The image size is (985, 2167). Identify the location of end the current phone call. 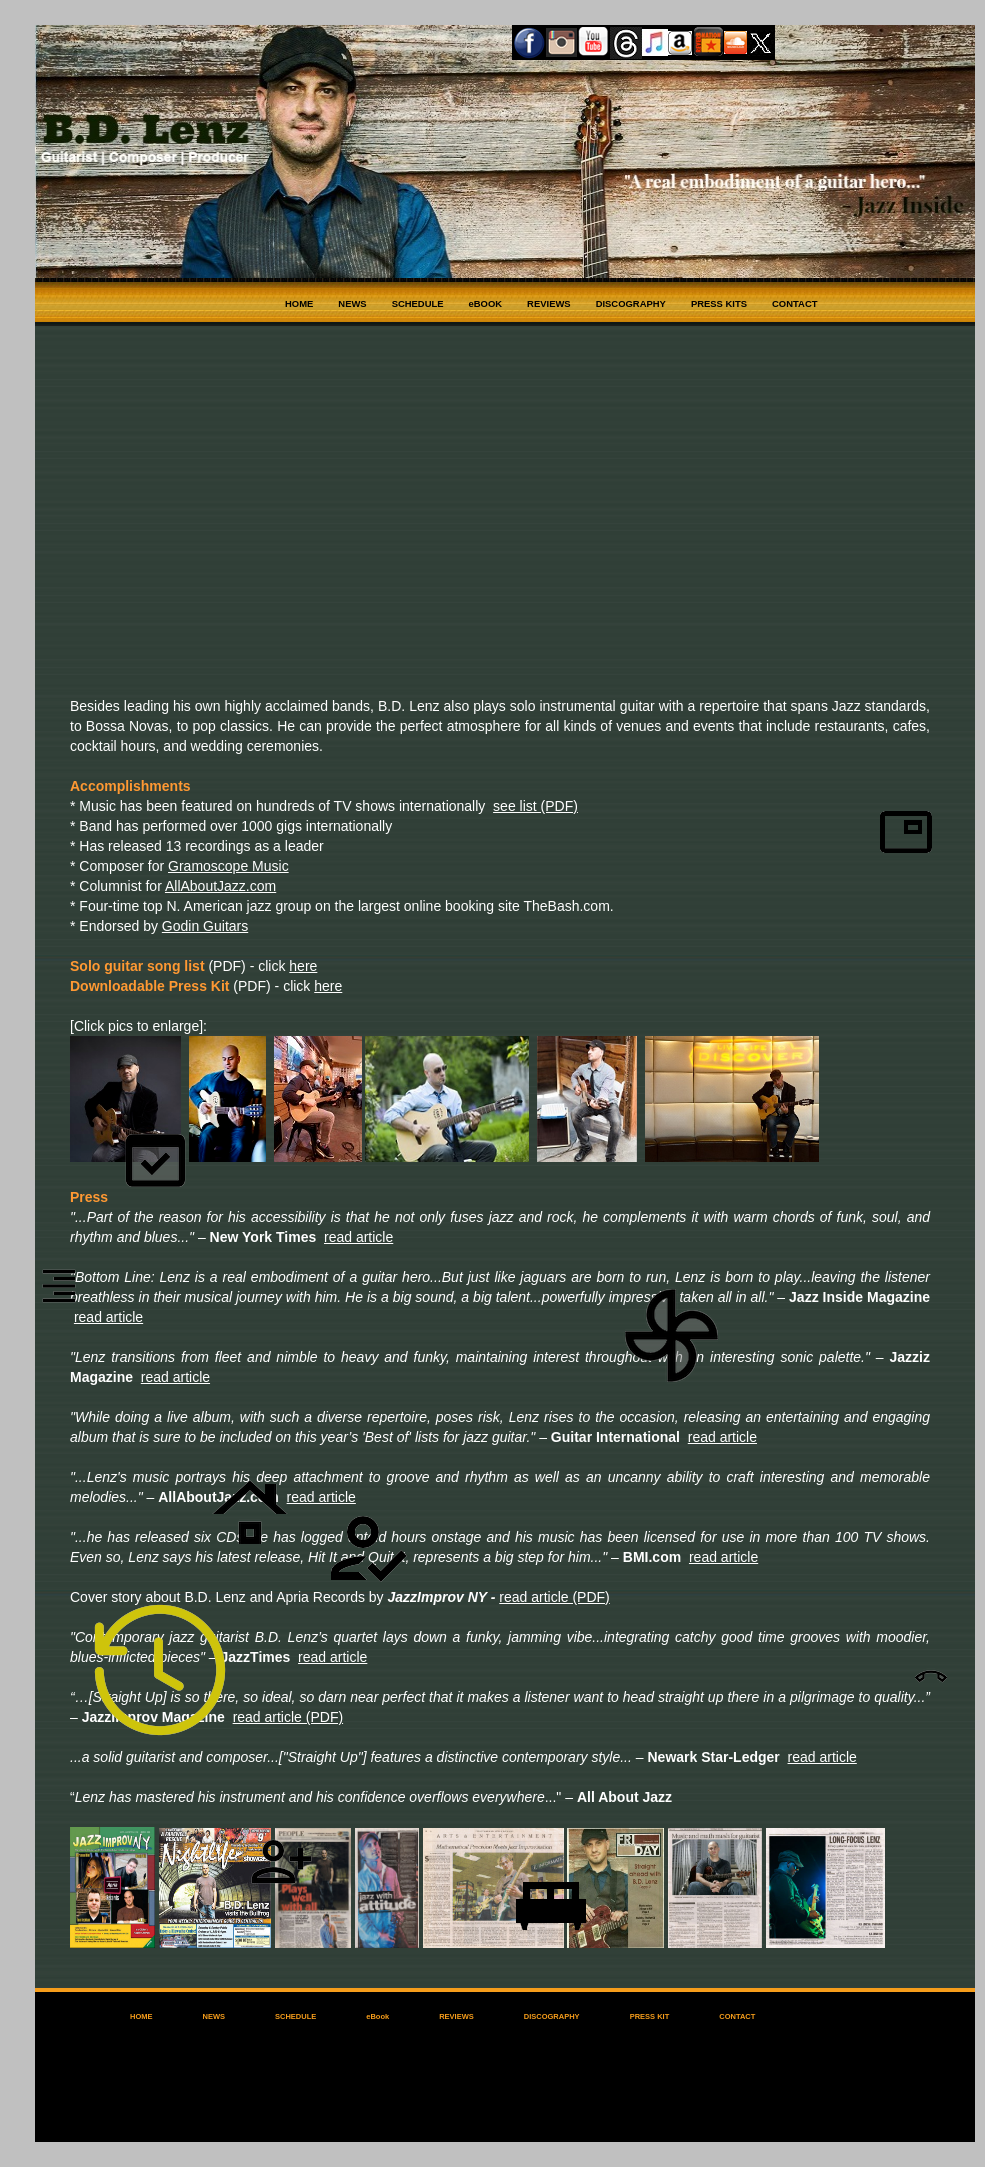
(931, 1677).